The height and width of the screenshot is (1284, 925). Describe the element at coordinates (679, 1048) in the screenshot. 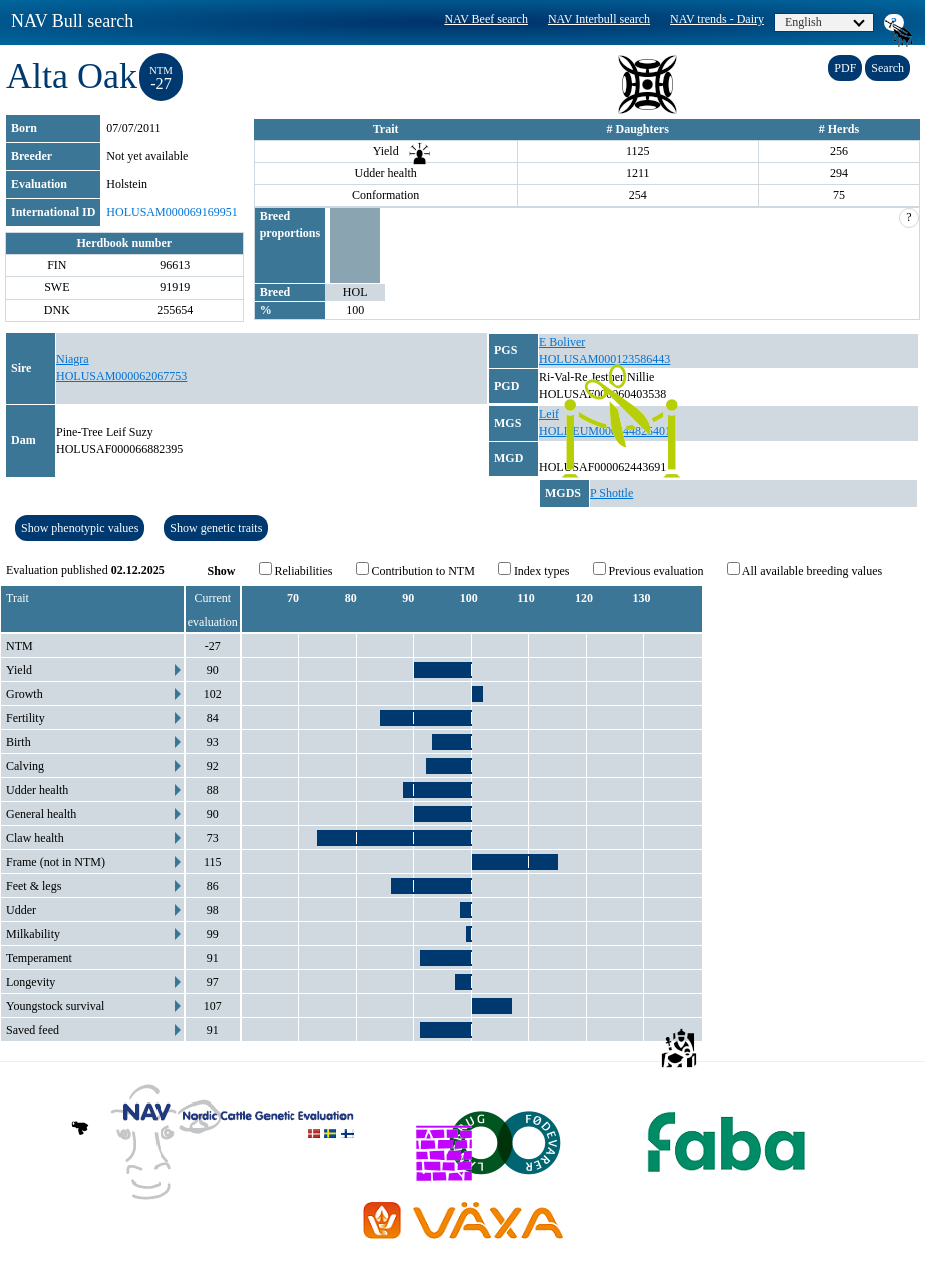

I see `the emperor tarot card` at that location.